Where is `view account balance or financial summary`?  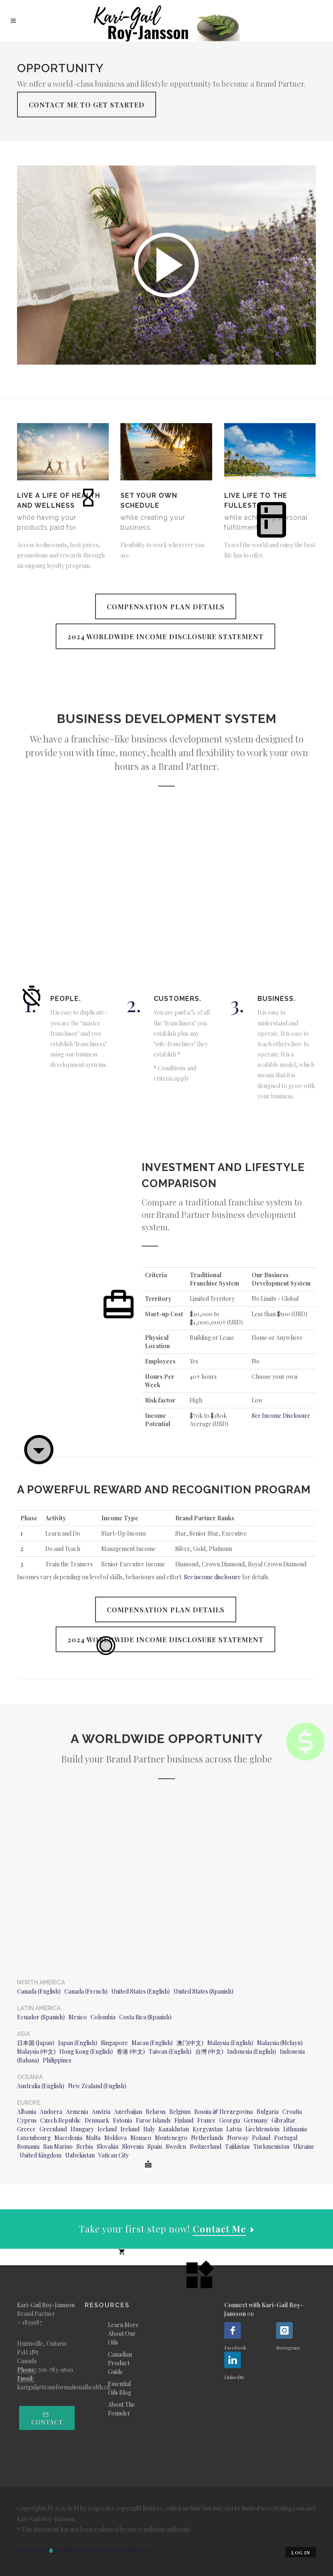 view account balance or financial summary is located at coordinates (305, 1741).